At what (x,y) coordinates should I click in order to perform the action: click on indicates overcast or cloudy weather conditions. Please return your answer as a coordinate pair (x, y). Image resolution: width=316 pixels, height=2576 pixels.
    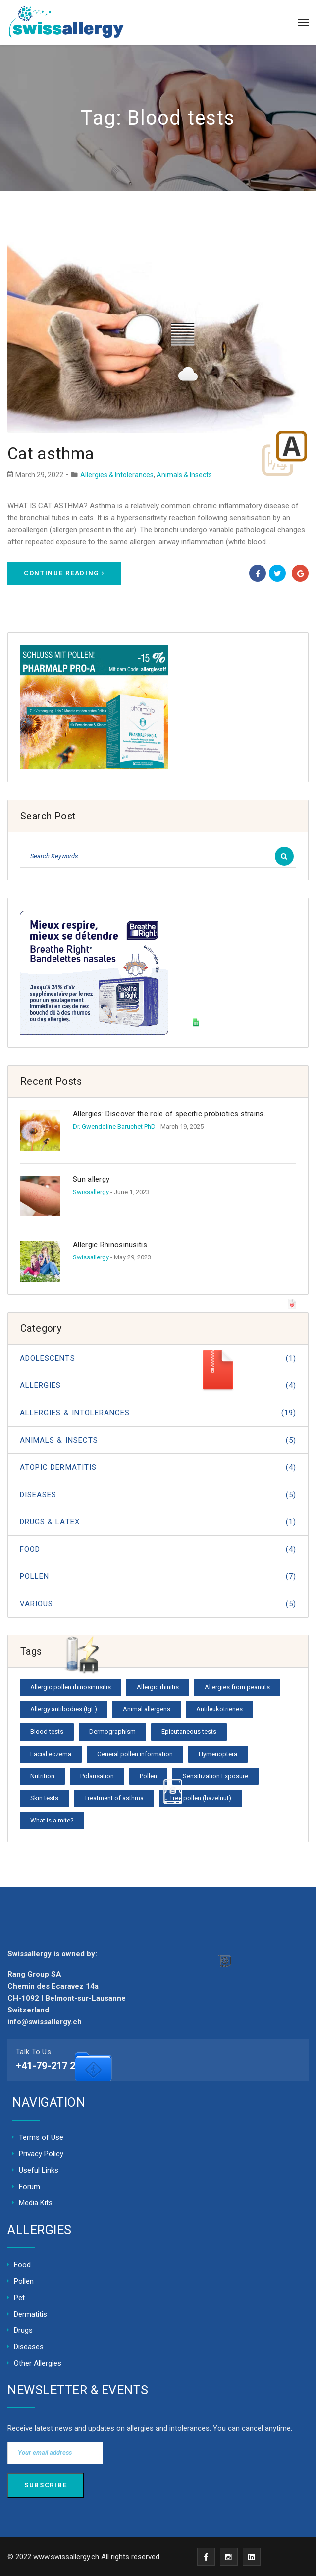
    Looking at the image, I should click on (188, 374).